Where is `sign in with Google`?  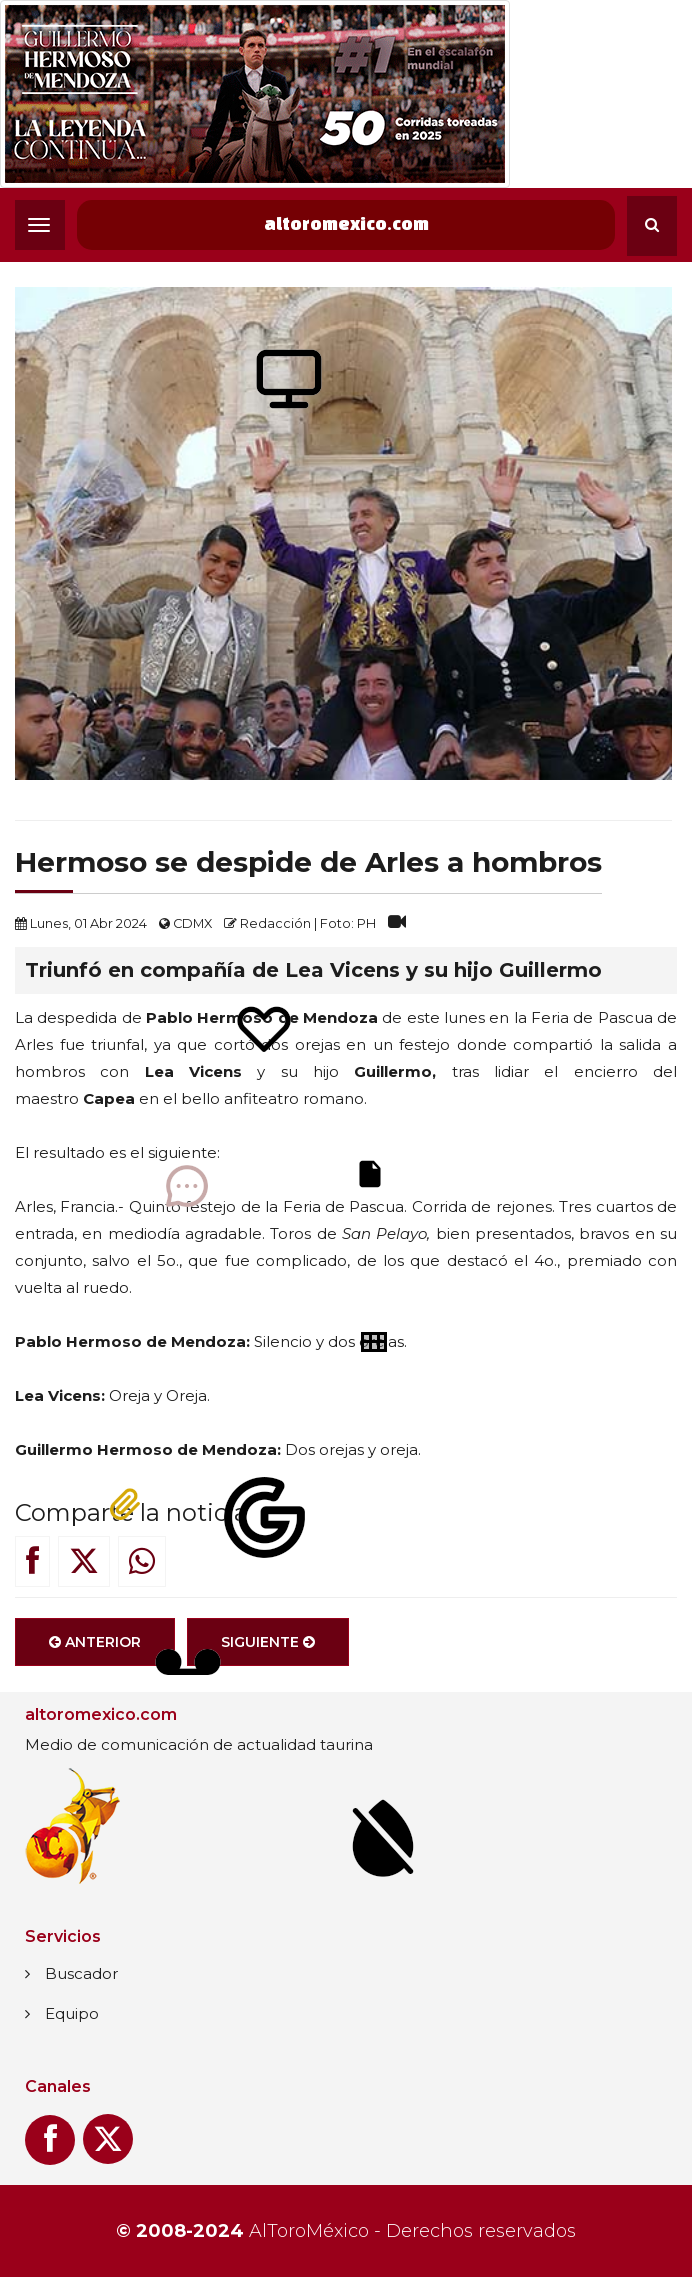 sign in with Google is located at coordinates (264, 1517).